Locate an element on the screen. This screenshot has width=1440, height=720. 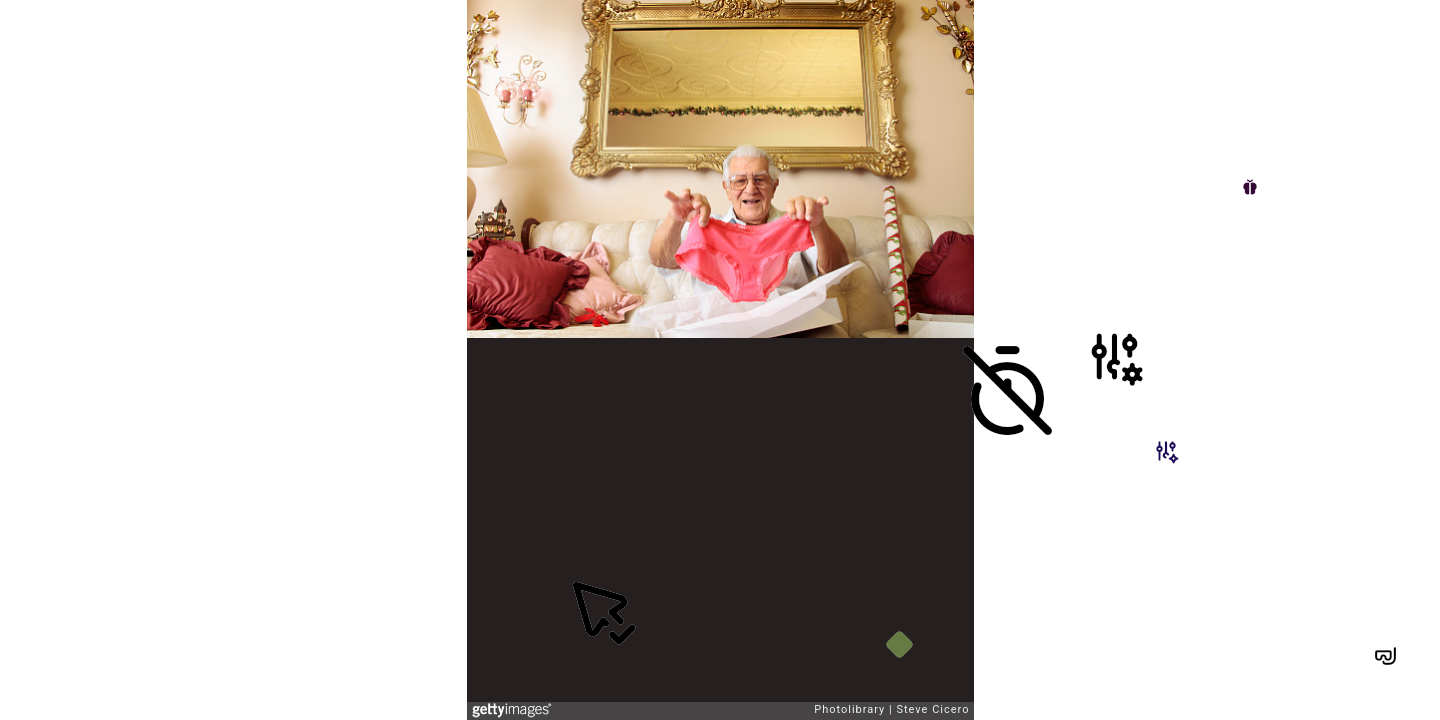
click action confirmed is located at coordinates (602, 611).